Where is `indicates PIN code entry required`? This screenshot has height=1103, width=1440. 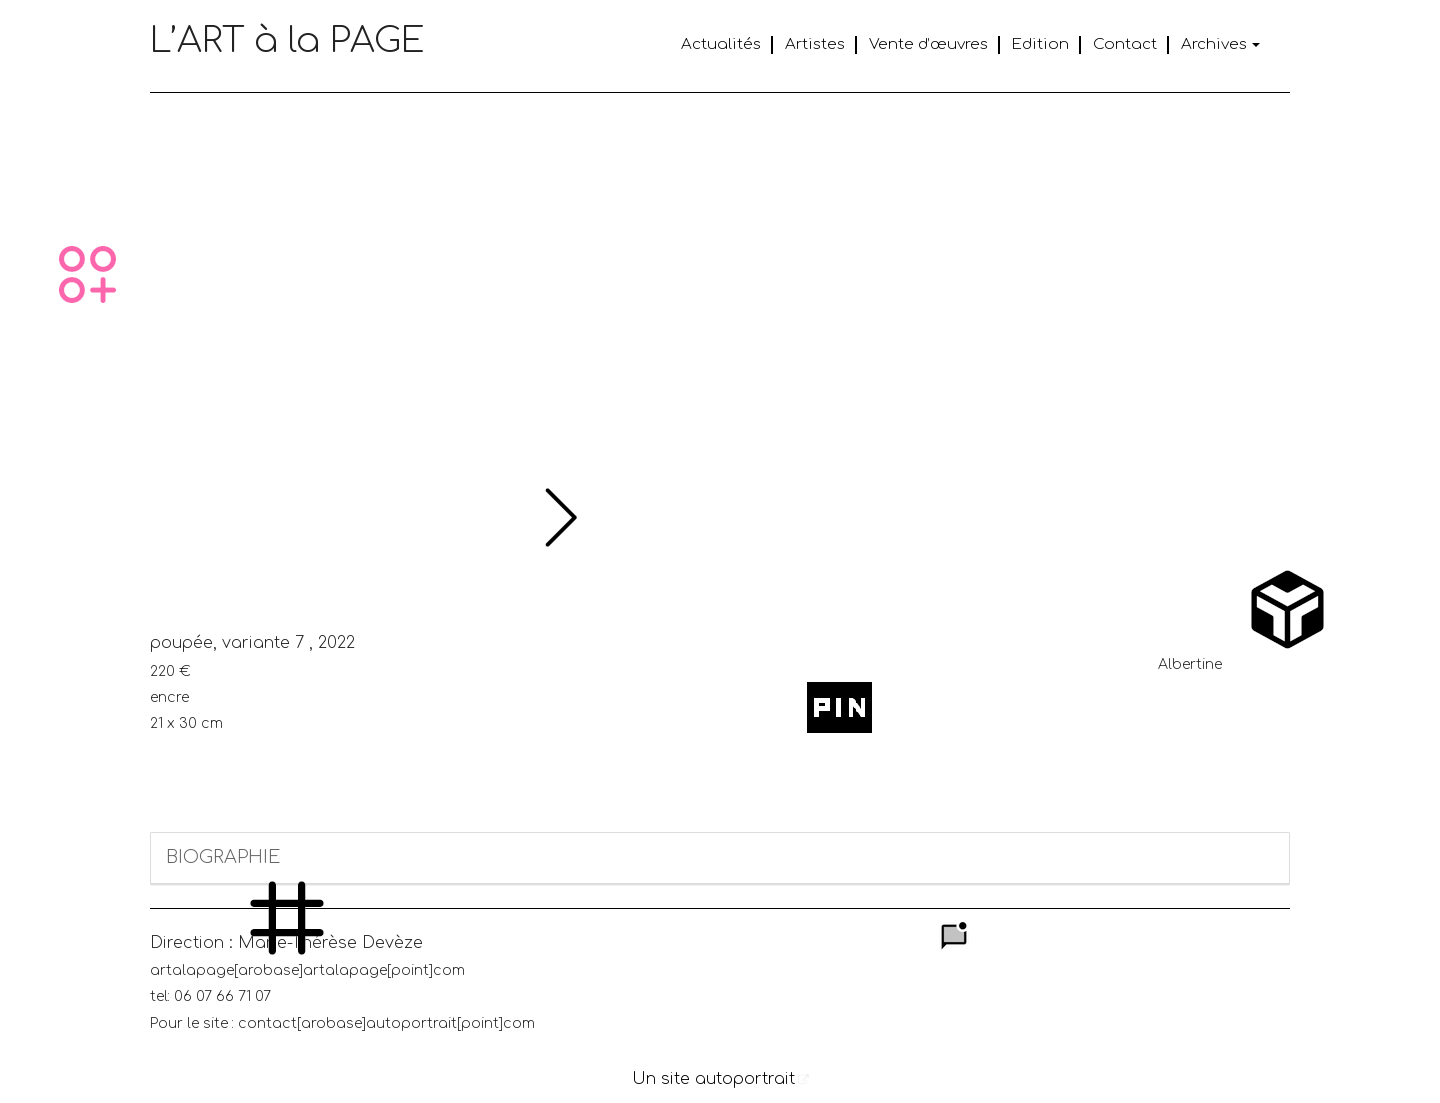
indicates PIN code entry required is located at coordinates (839, 707).